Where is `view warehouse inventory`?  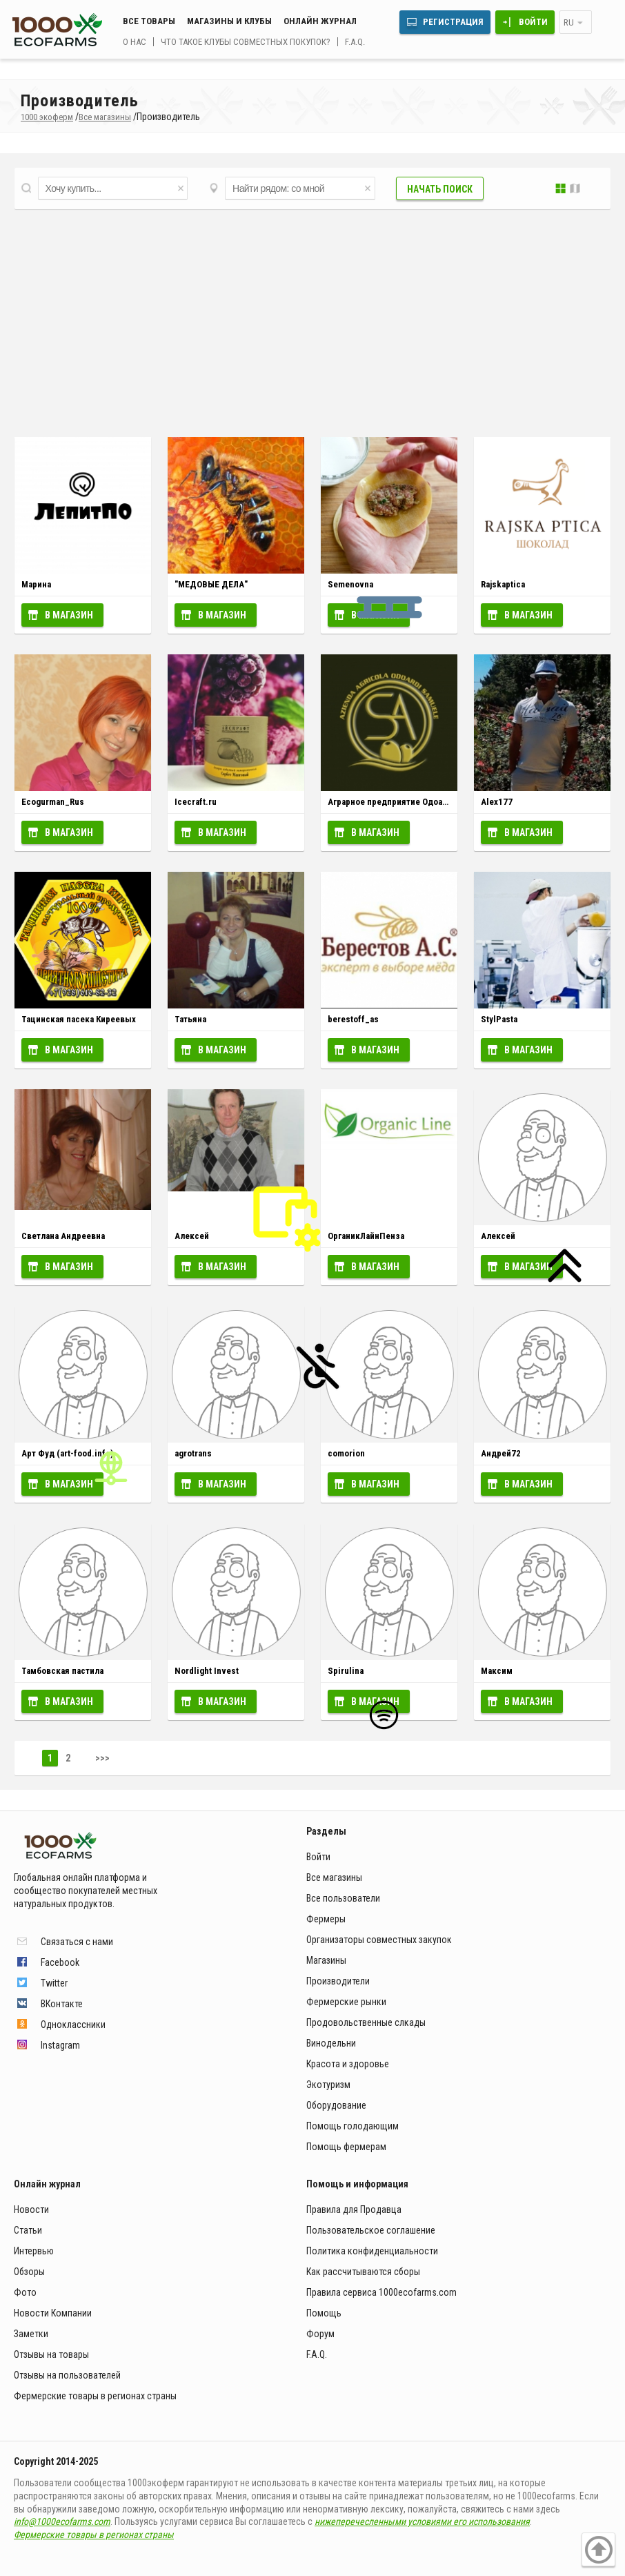
view warehouse inventory is located at coordinates (389, 589).